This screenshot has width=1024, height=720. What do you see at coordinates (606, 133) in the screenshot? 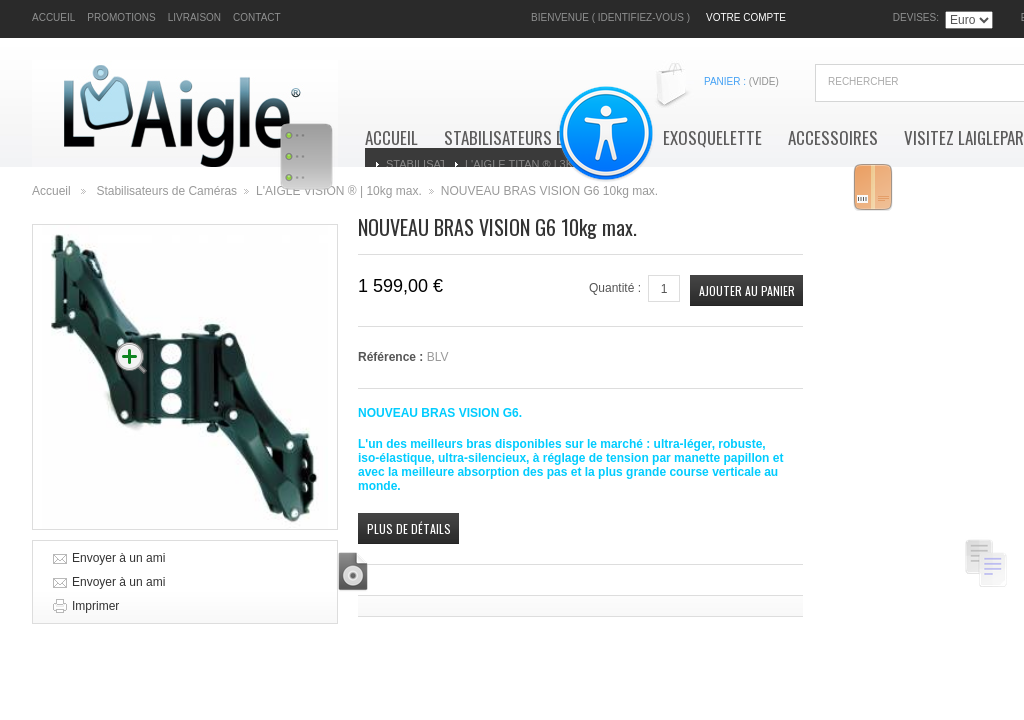
I see `open accessibility settings` at bounding box center [606, 133].